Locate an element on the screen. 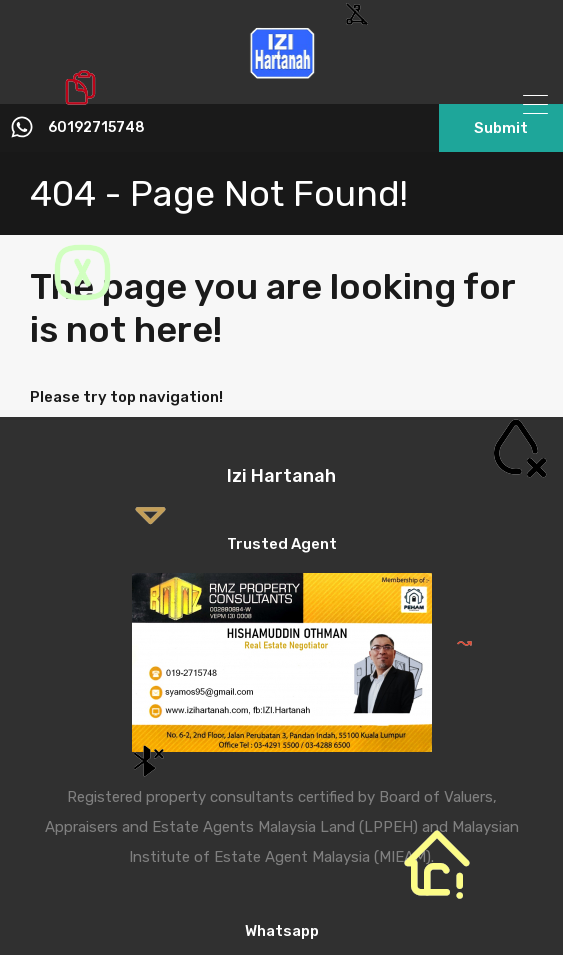  home alert or warning notification is located at coordinates (437, 863).